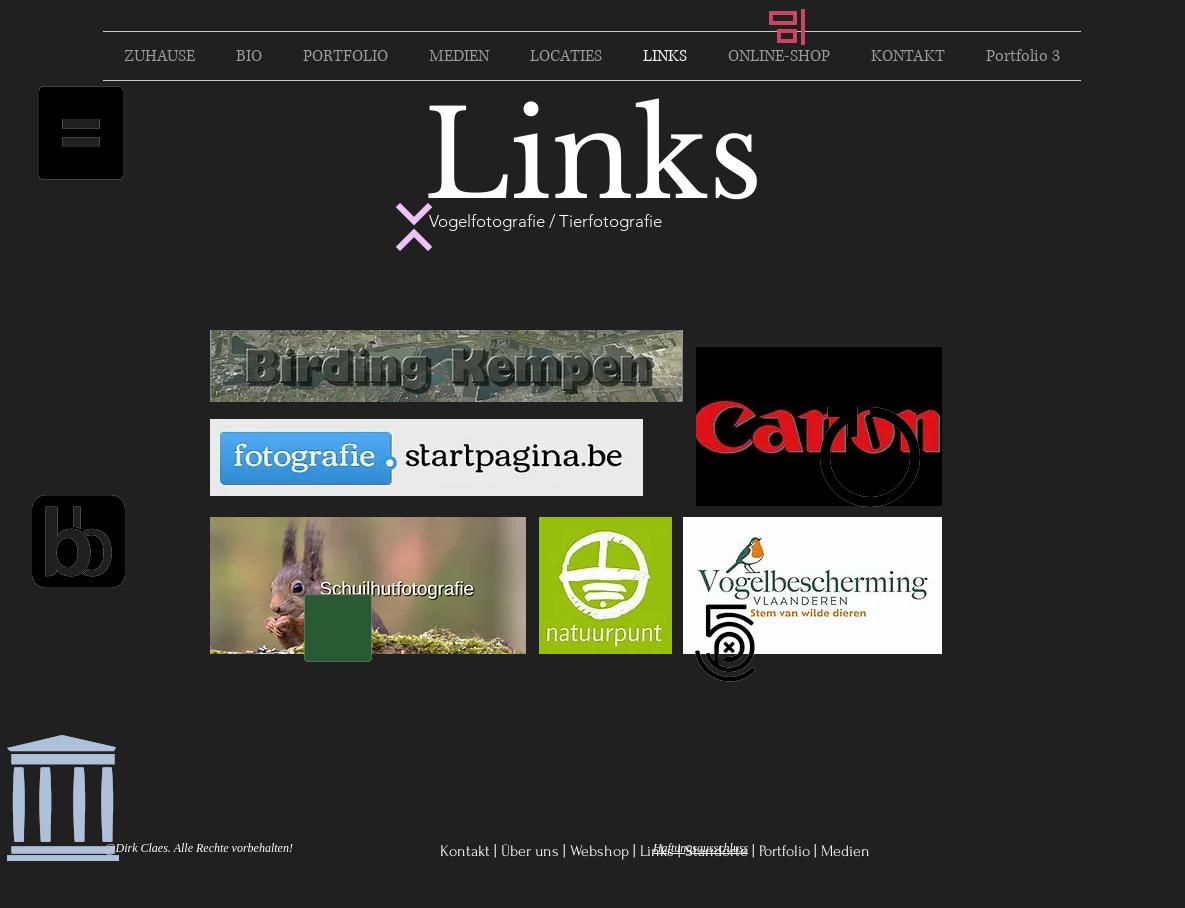  I want to click on stop media playback, so click(338, 628).